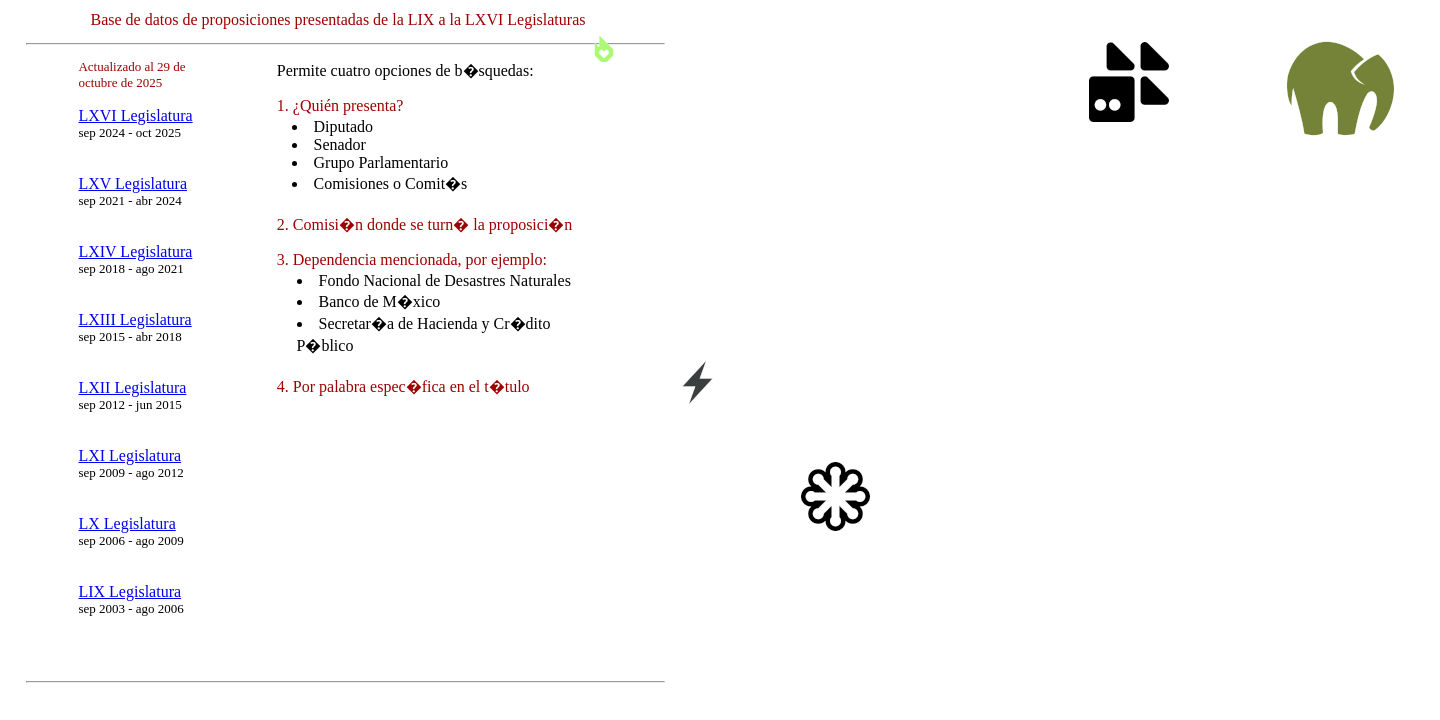 Image resolution: width=1440 pixels, height=720 pixels. I want to click on visit fandom wiki website, so click(604, 49).